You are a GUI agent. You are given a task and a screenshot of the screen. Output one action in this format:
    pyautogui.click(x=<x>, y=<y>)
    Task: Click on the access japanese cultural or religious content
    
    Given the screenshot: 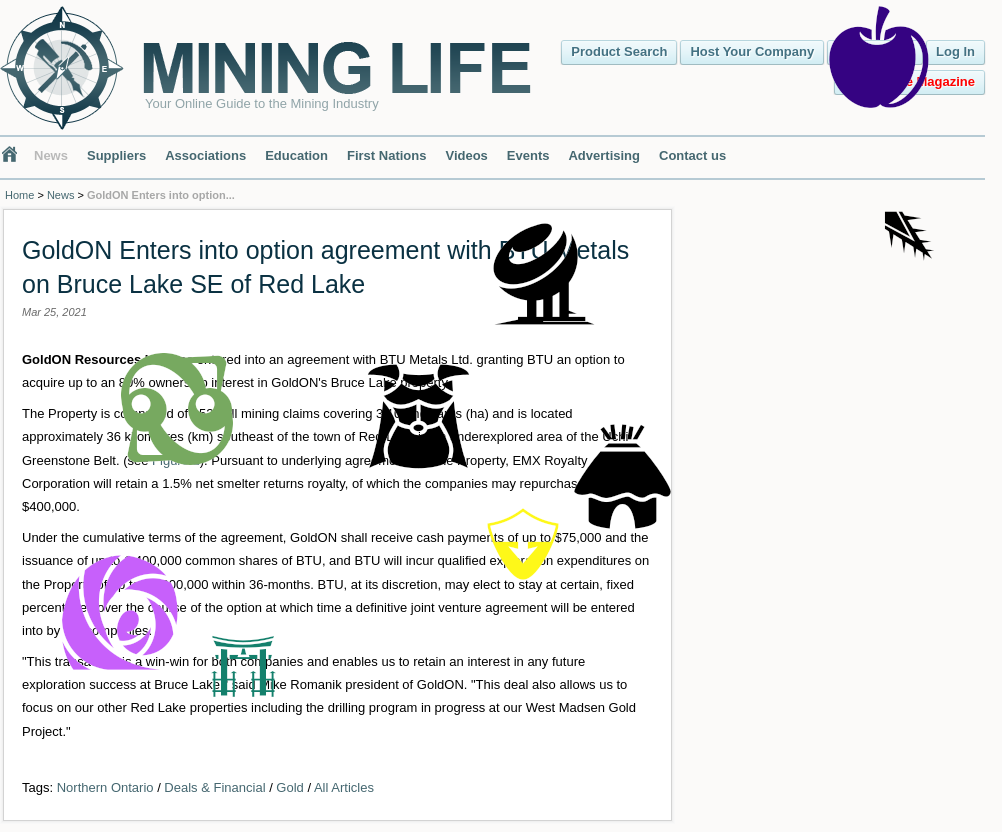 What is the action you would take?
    pyautogui.click(x=243, y=664)
    